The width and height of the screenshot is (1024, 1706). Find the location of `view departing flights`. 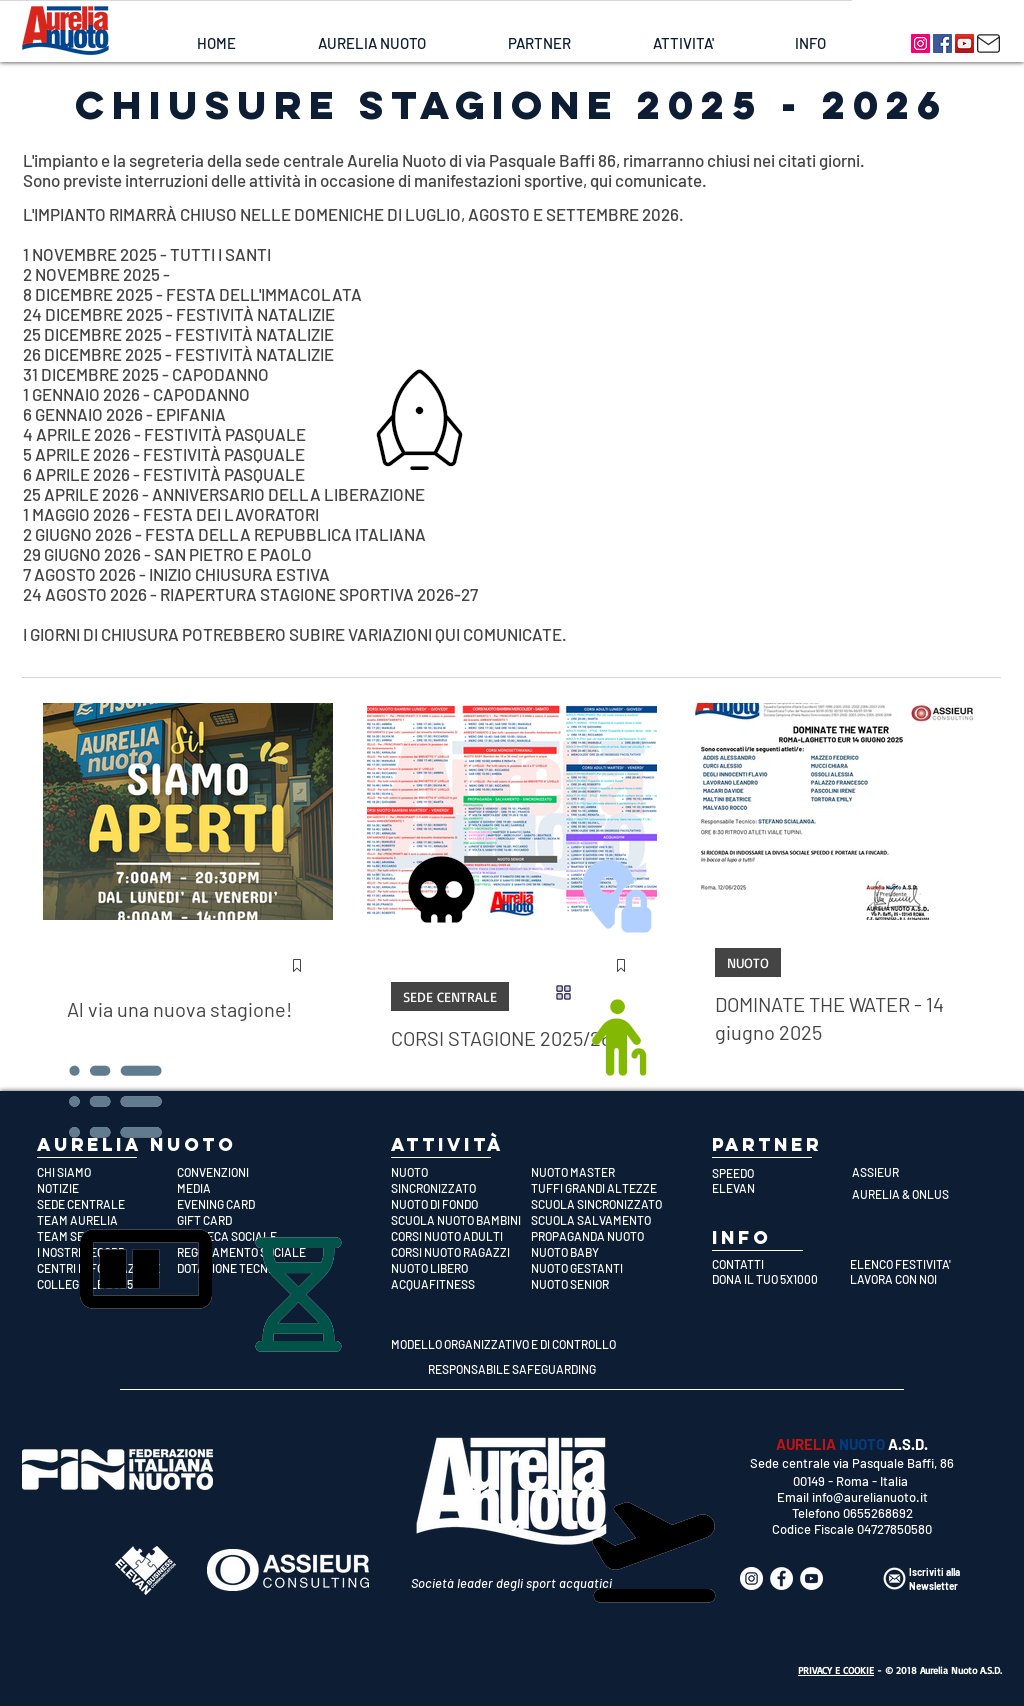

view departing flights is located at coordinates (654, 1548).